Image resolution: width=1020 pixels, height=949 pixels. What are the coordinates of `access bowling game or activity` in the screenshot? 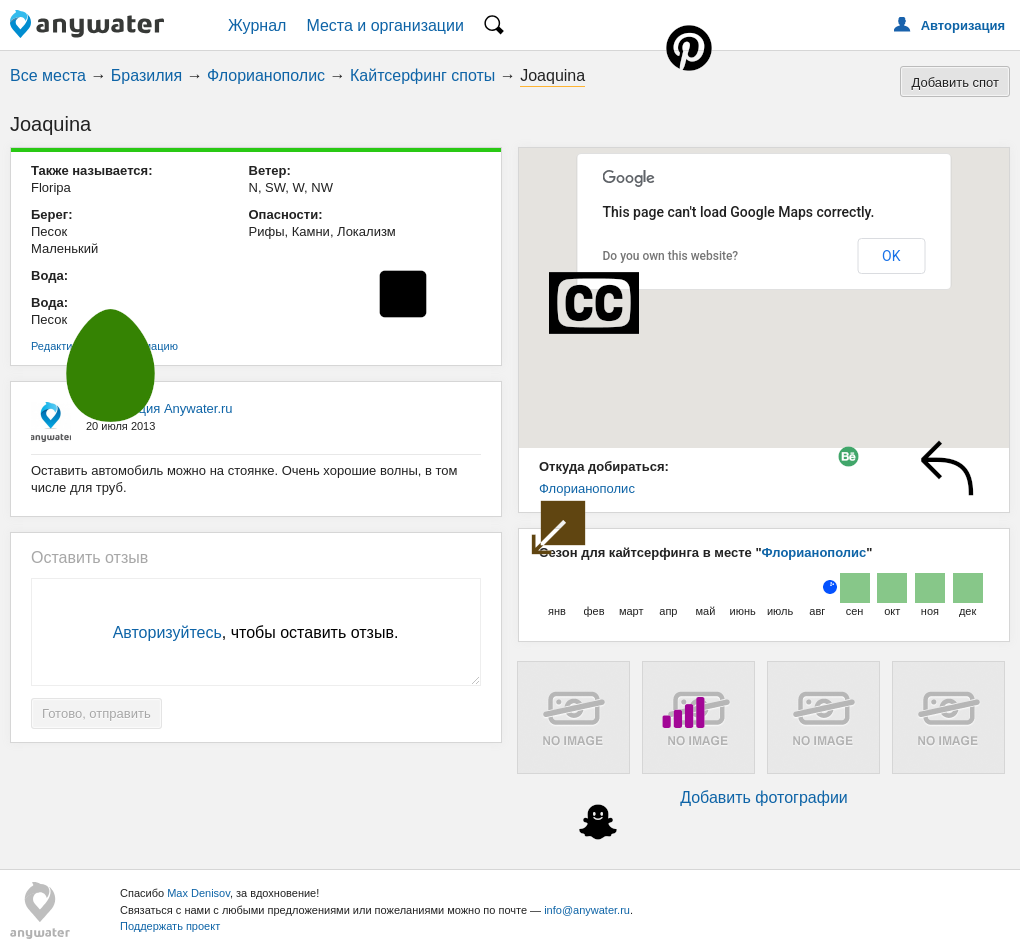 It's located at (830, 587).